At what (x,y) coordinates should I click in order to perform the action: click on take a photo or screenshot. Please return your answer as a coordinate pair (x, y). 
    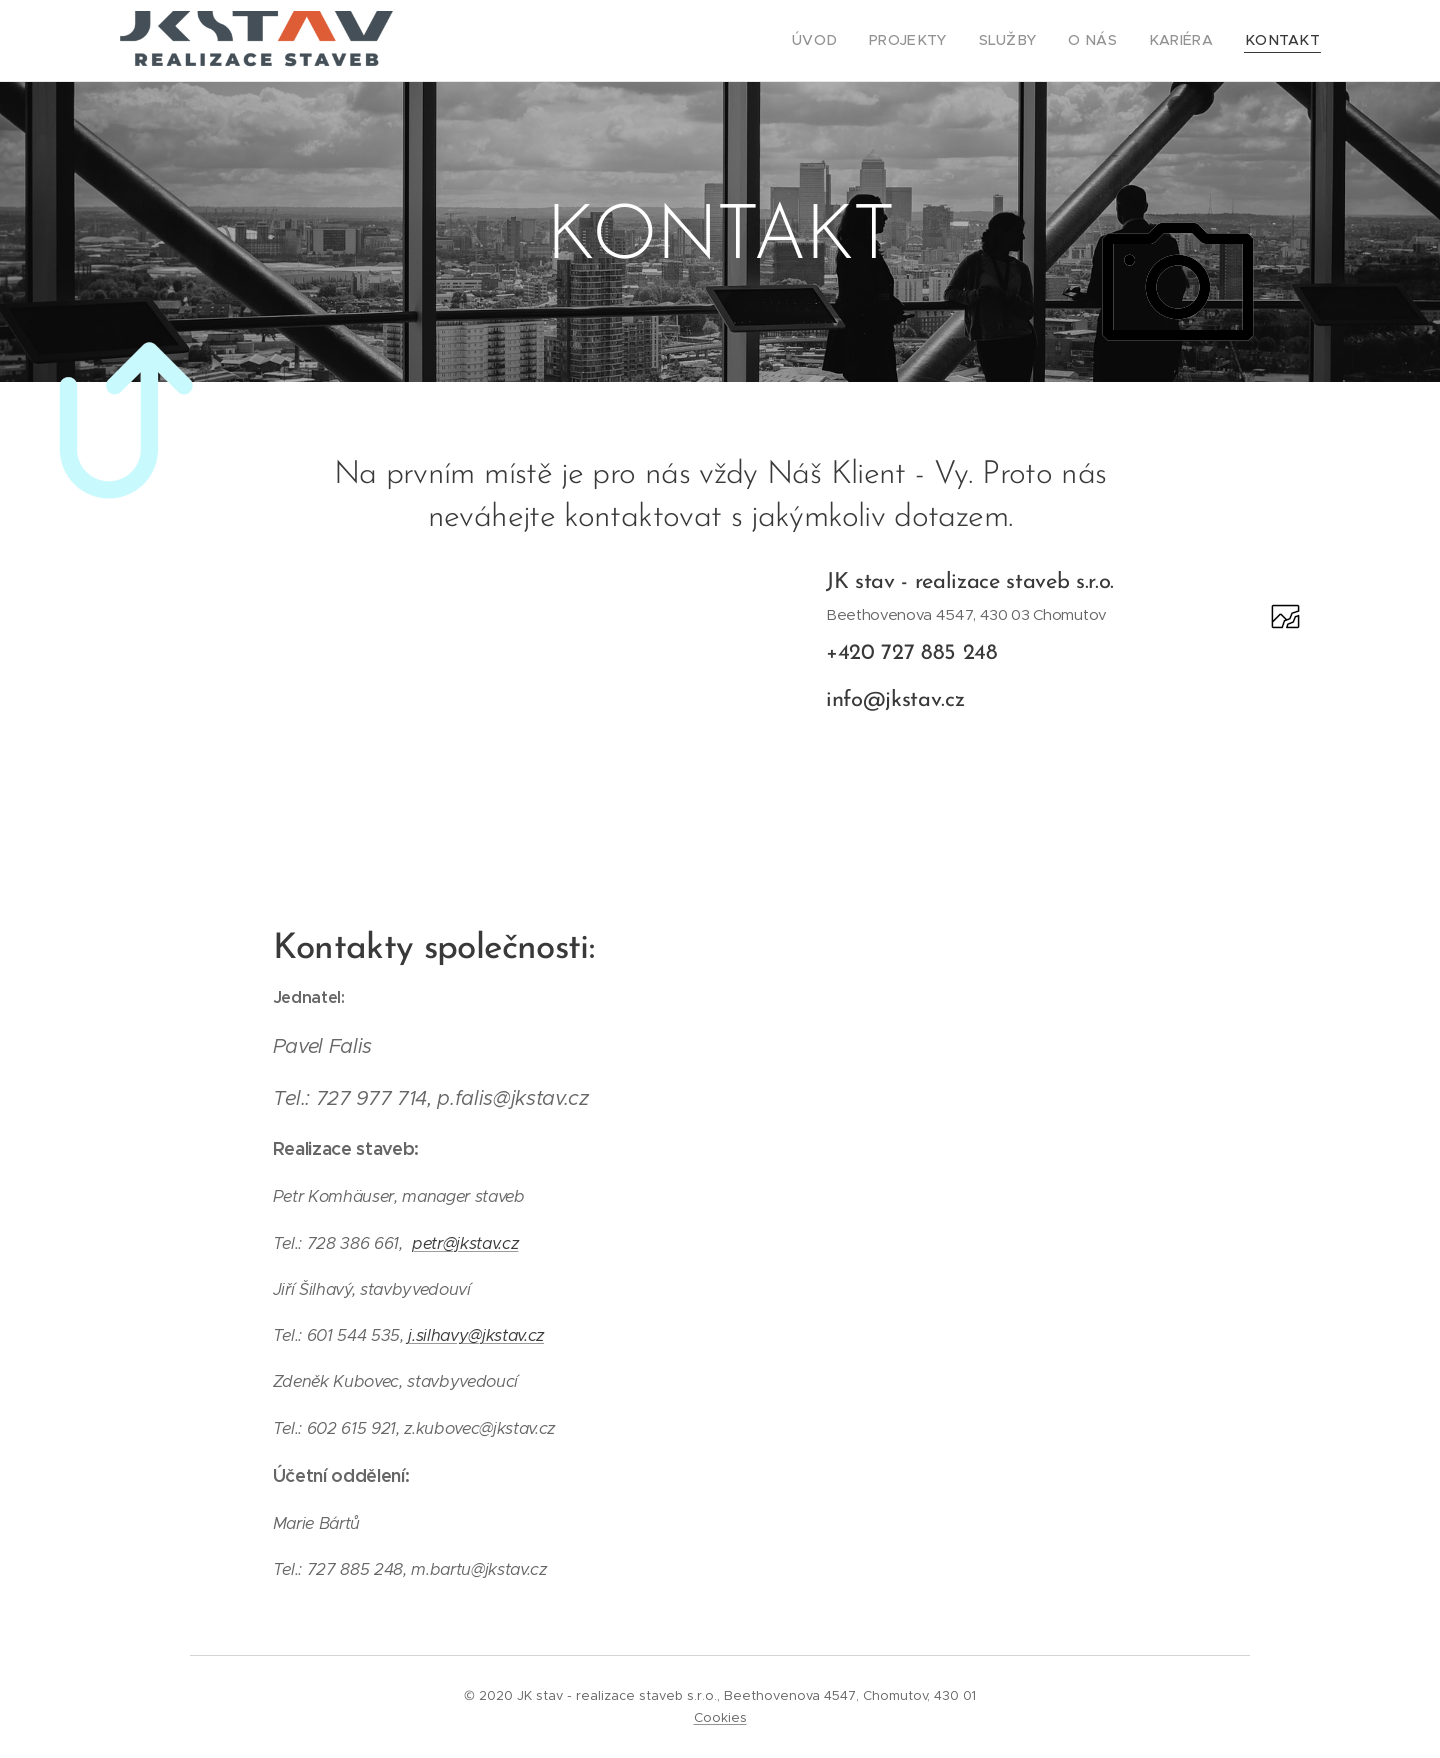
    Looking at the image, I should click on (1178, 287).